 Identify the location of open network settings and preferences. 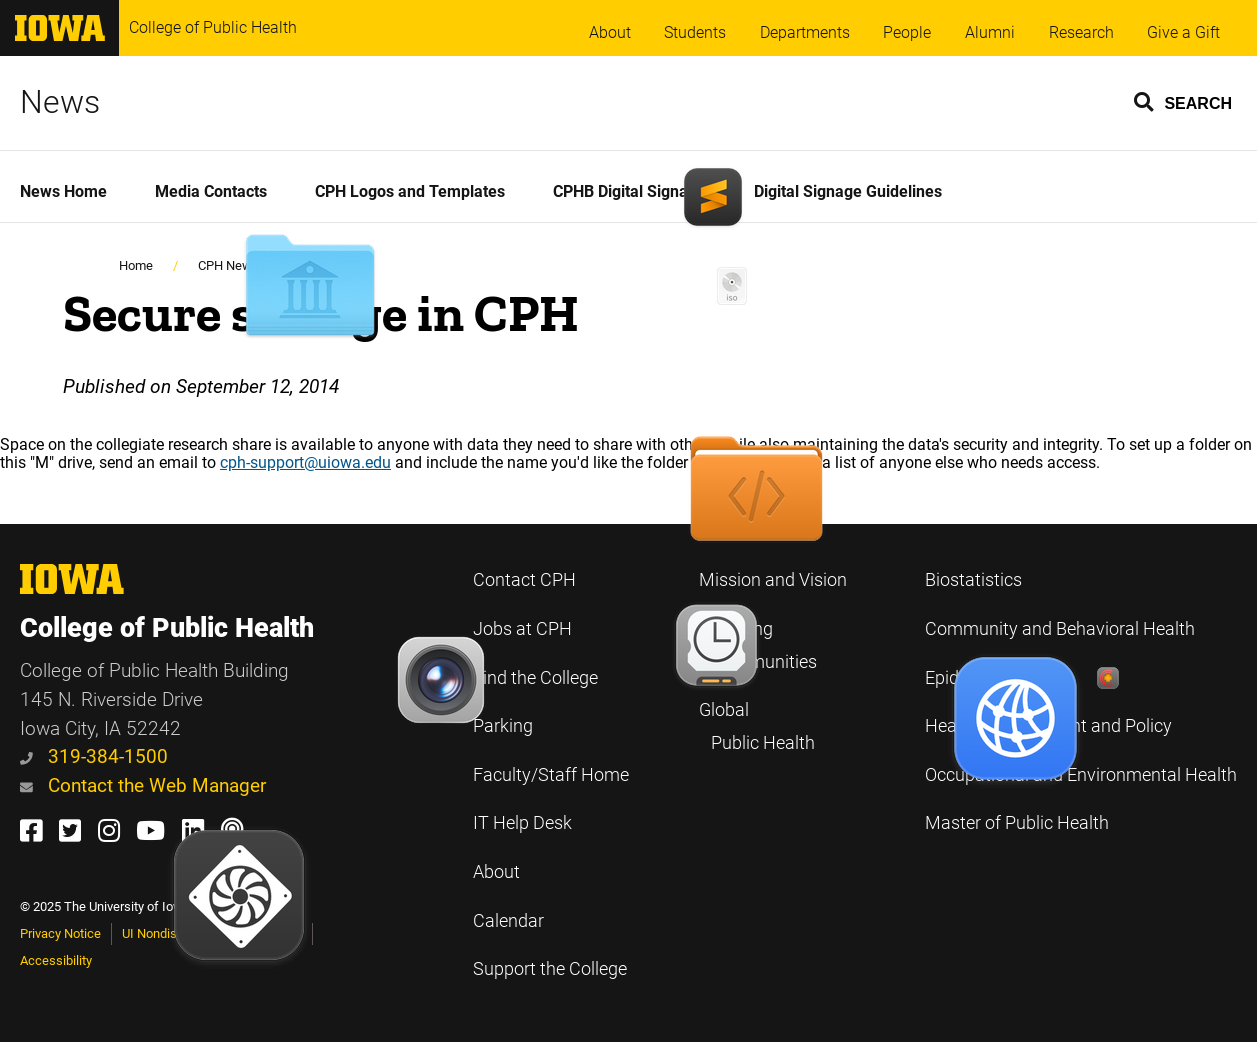
(1015, 720).